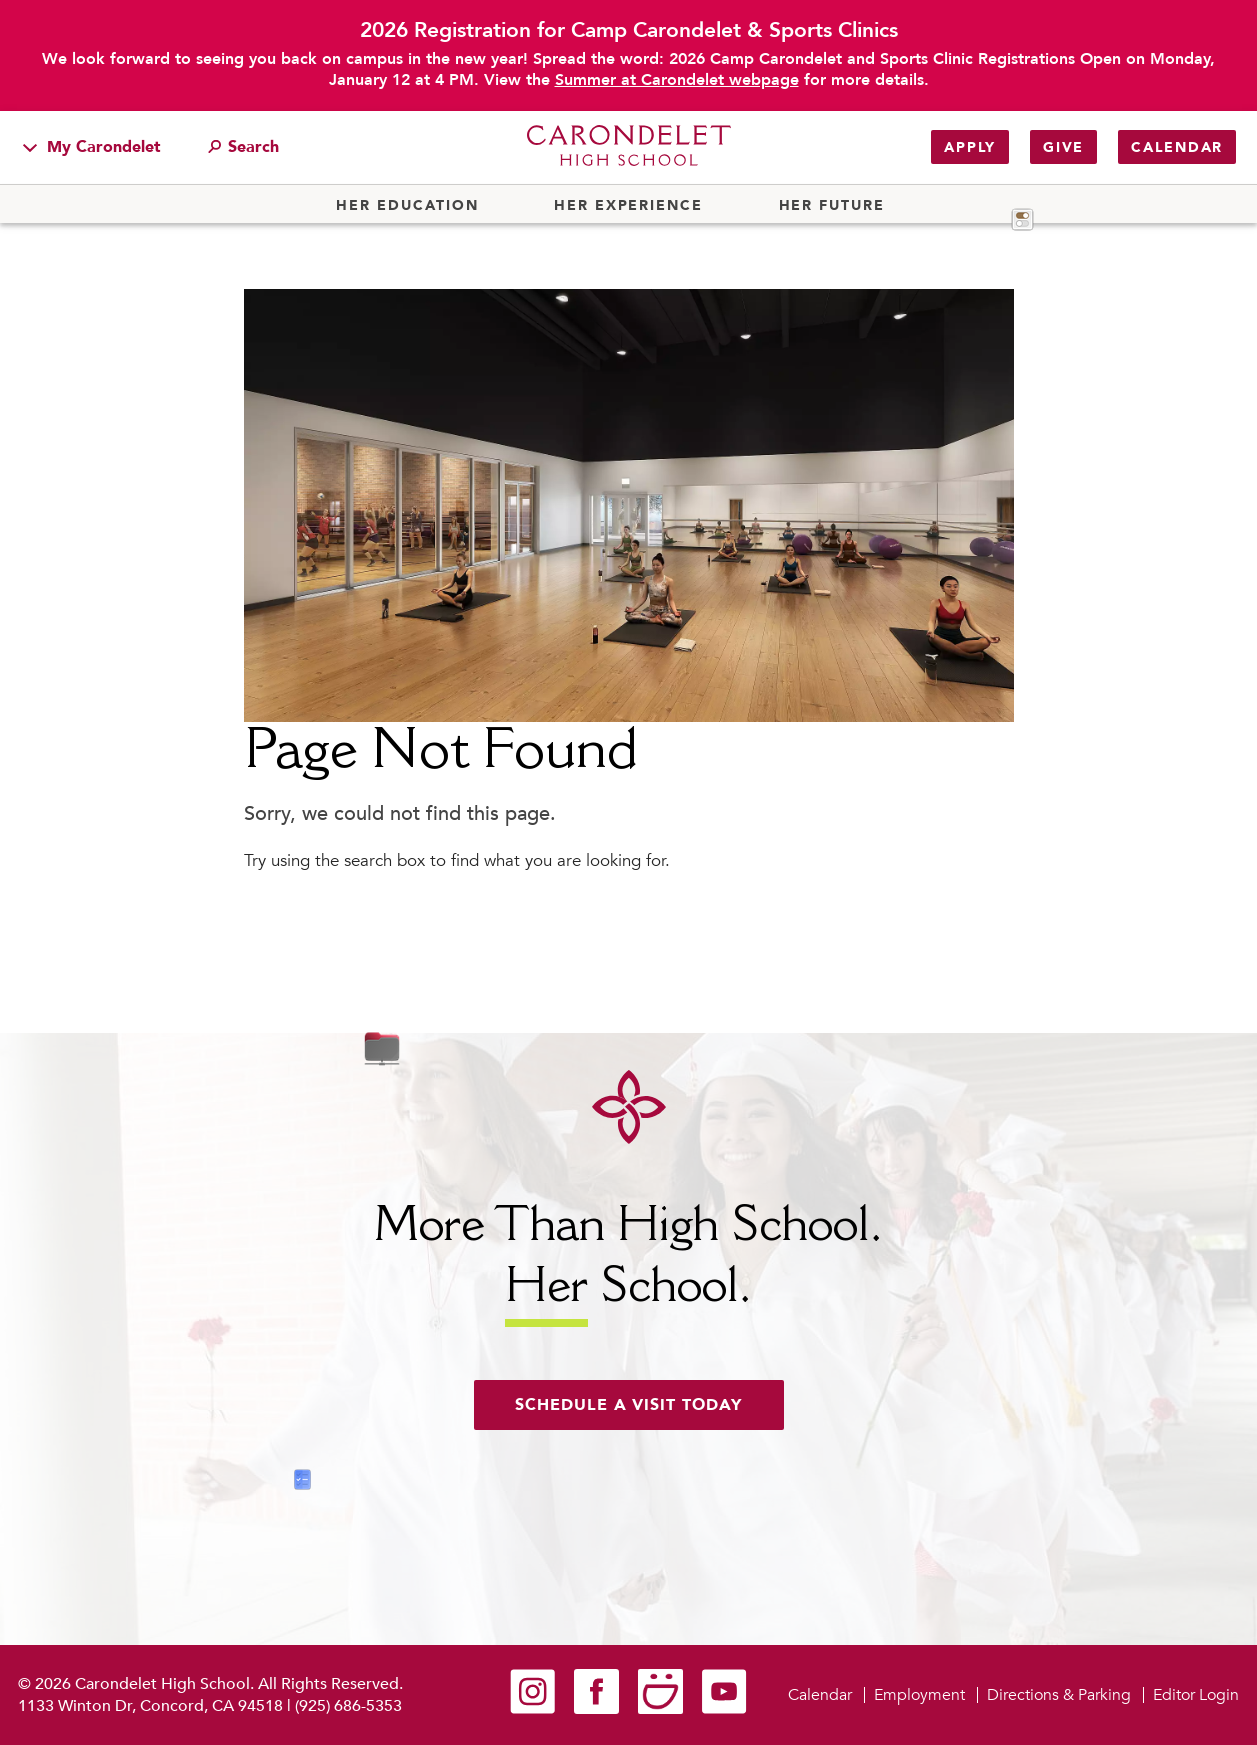 The width and height of the screenshot is (1257, 1745). I want to click on open system tweaks or customization settings, so click(1022, 219).